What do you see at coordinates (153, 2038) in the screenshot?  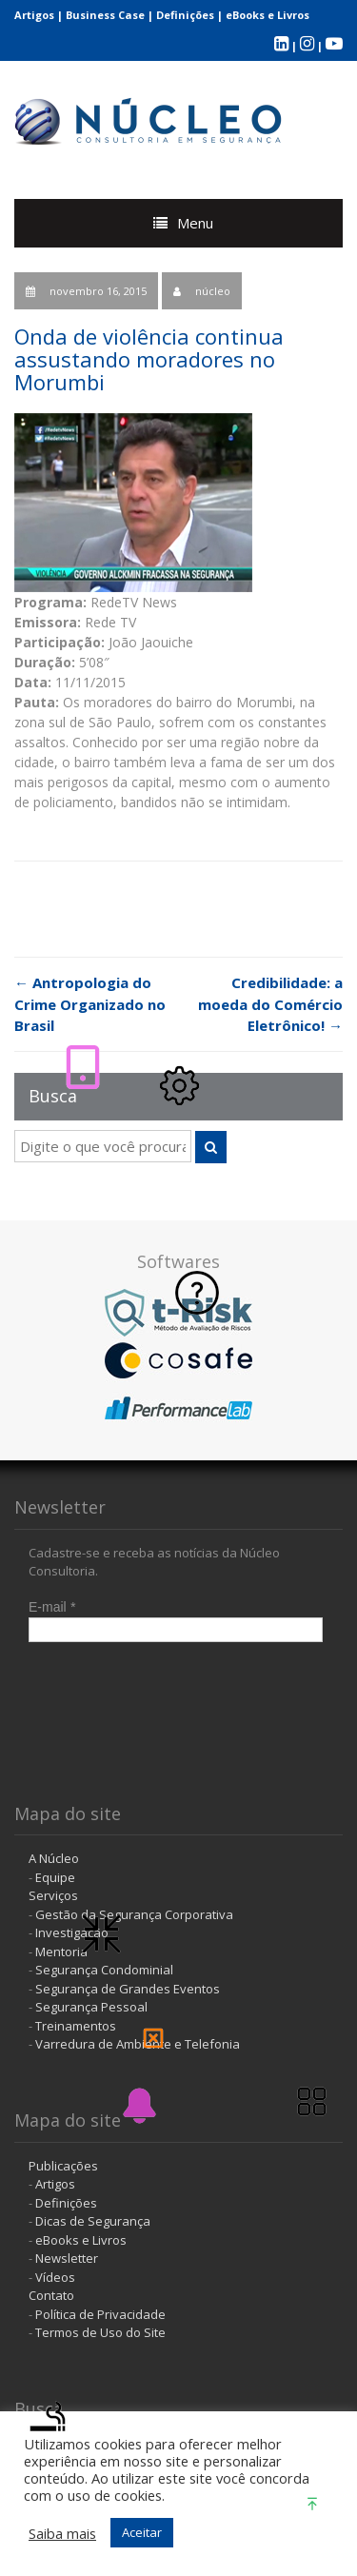 I see `close or dismiss a modal window` at bounding box center [153, 2038].